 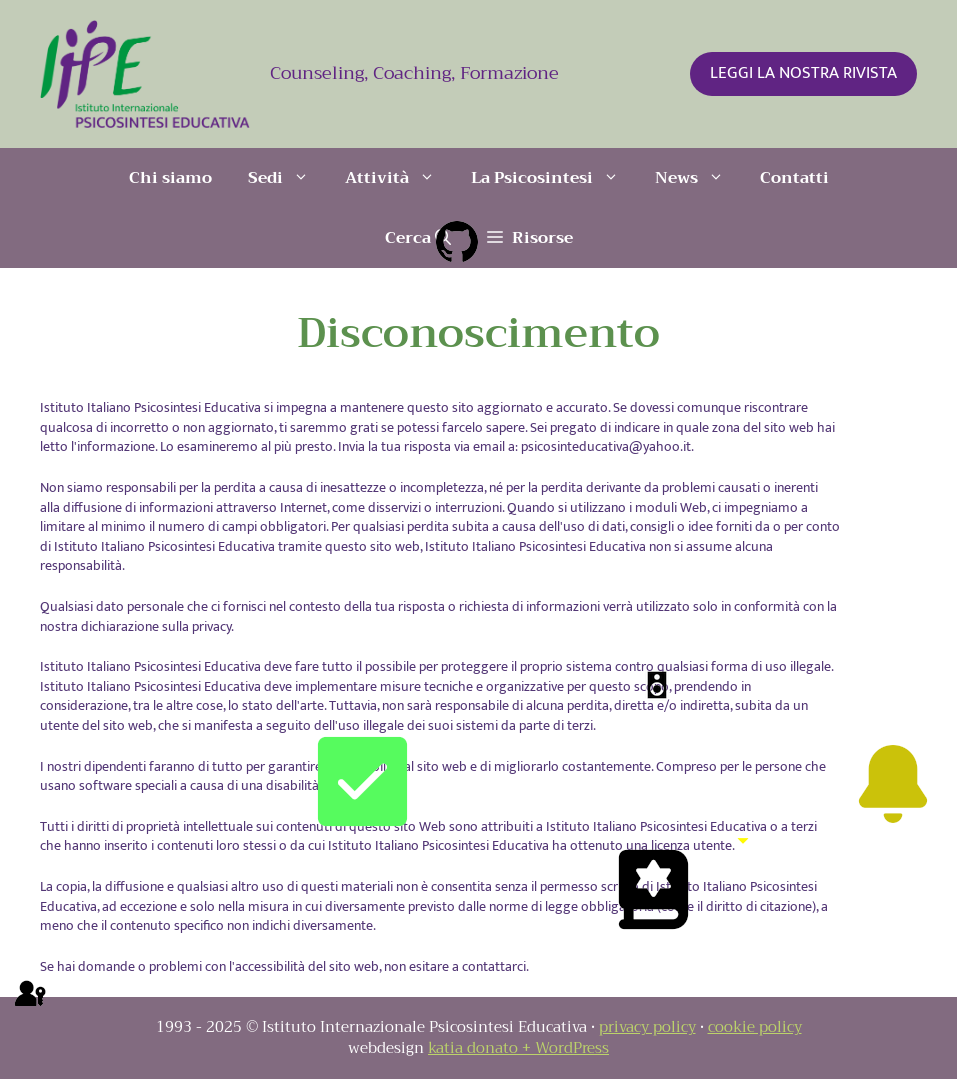 I want to click on expand a dropdown menu, so click(x=743, y=841).